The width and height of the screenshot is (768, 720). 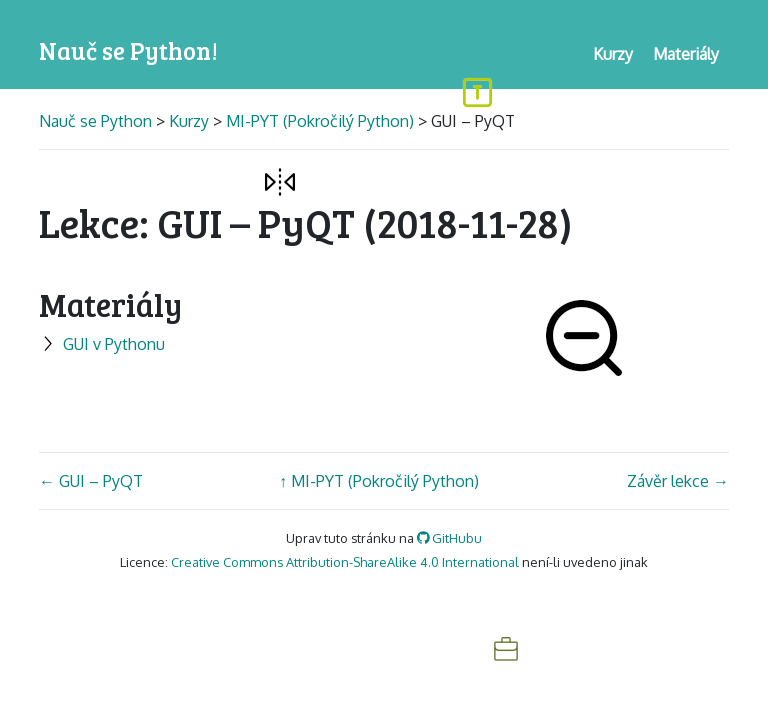 What do you see at coordinates (280, 182) in the screenshot?
I see `mirror or flip content horizontally` at bounding box center [280, 182].